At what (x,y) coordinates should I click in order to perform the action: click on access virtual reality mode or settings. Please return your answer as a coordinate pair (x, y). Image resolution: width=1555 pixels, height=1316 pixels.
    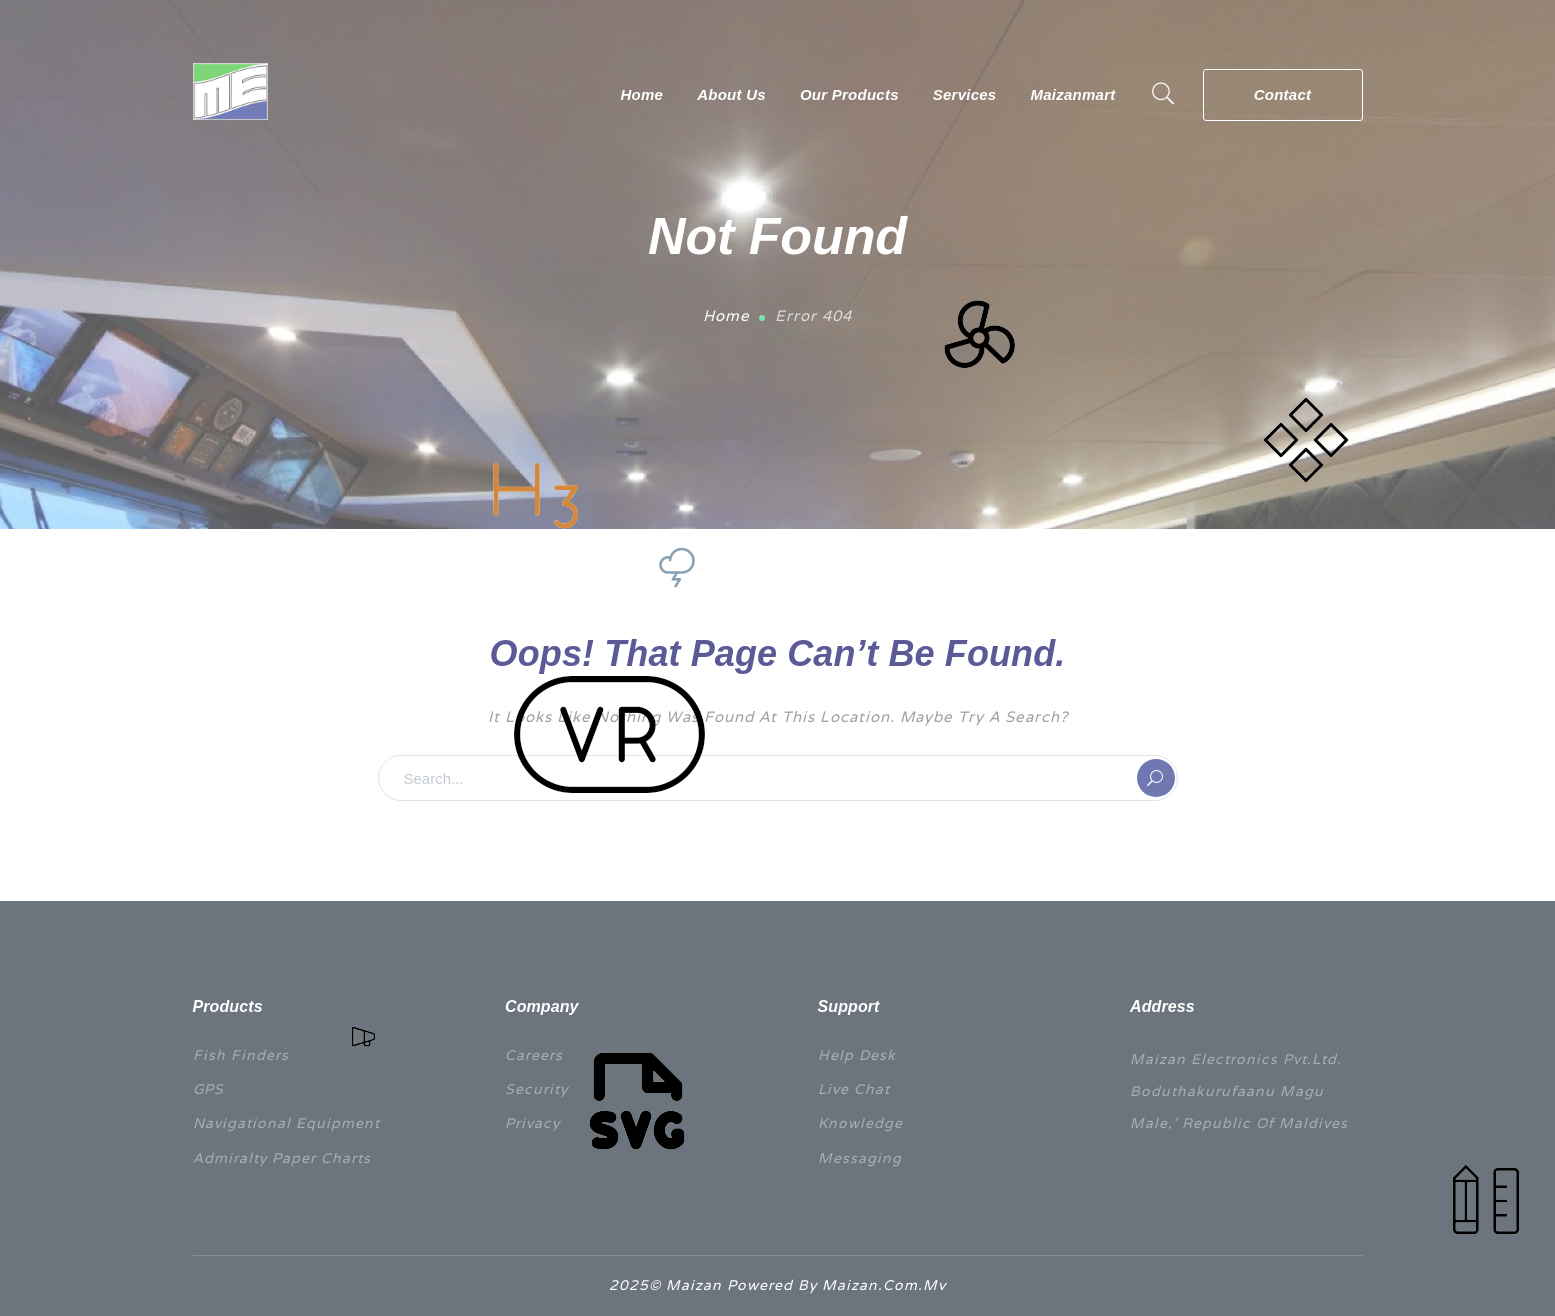
    Looking at the image, I should click on (609, 734).